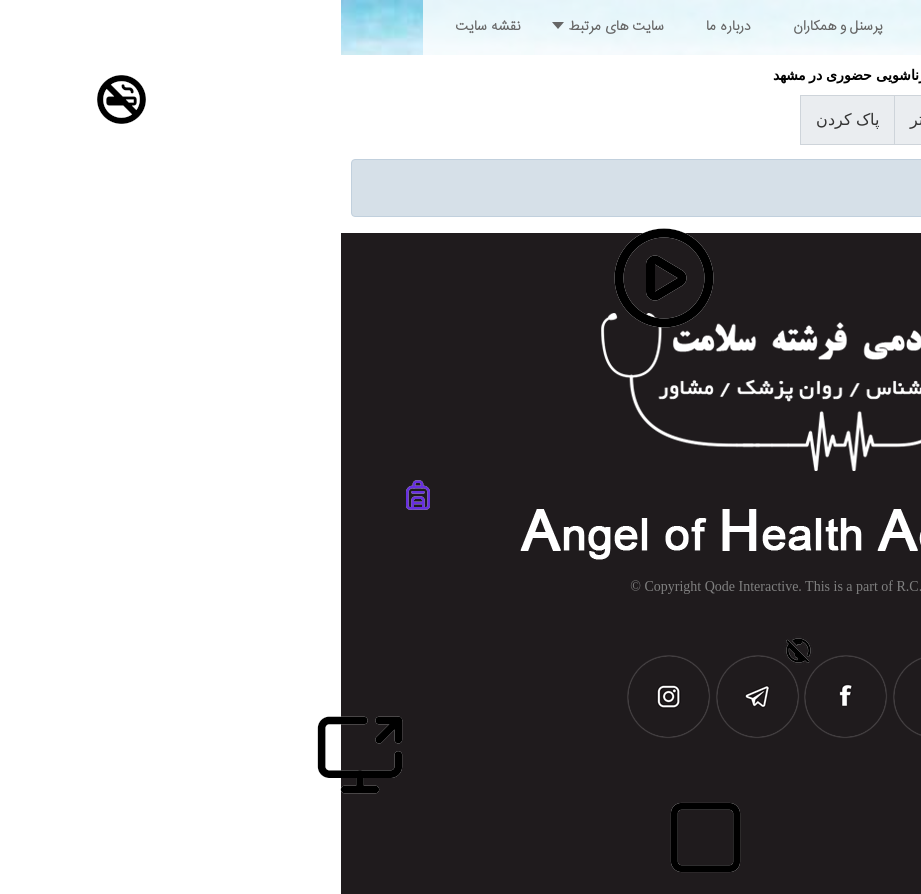 The image size is (921, 894). I want to click on share your screen with others, so click(360, 755).